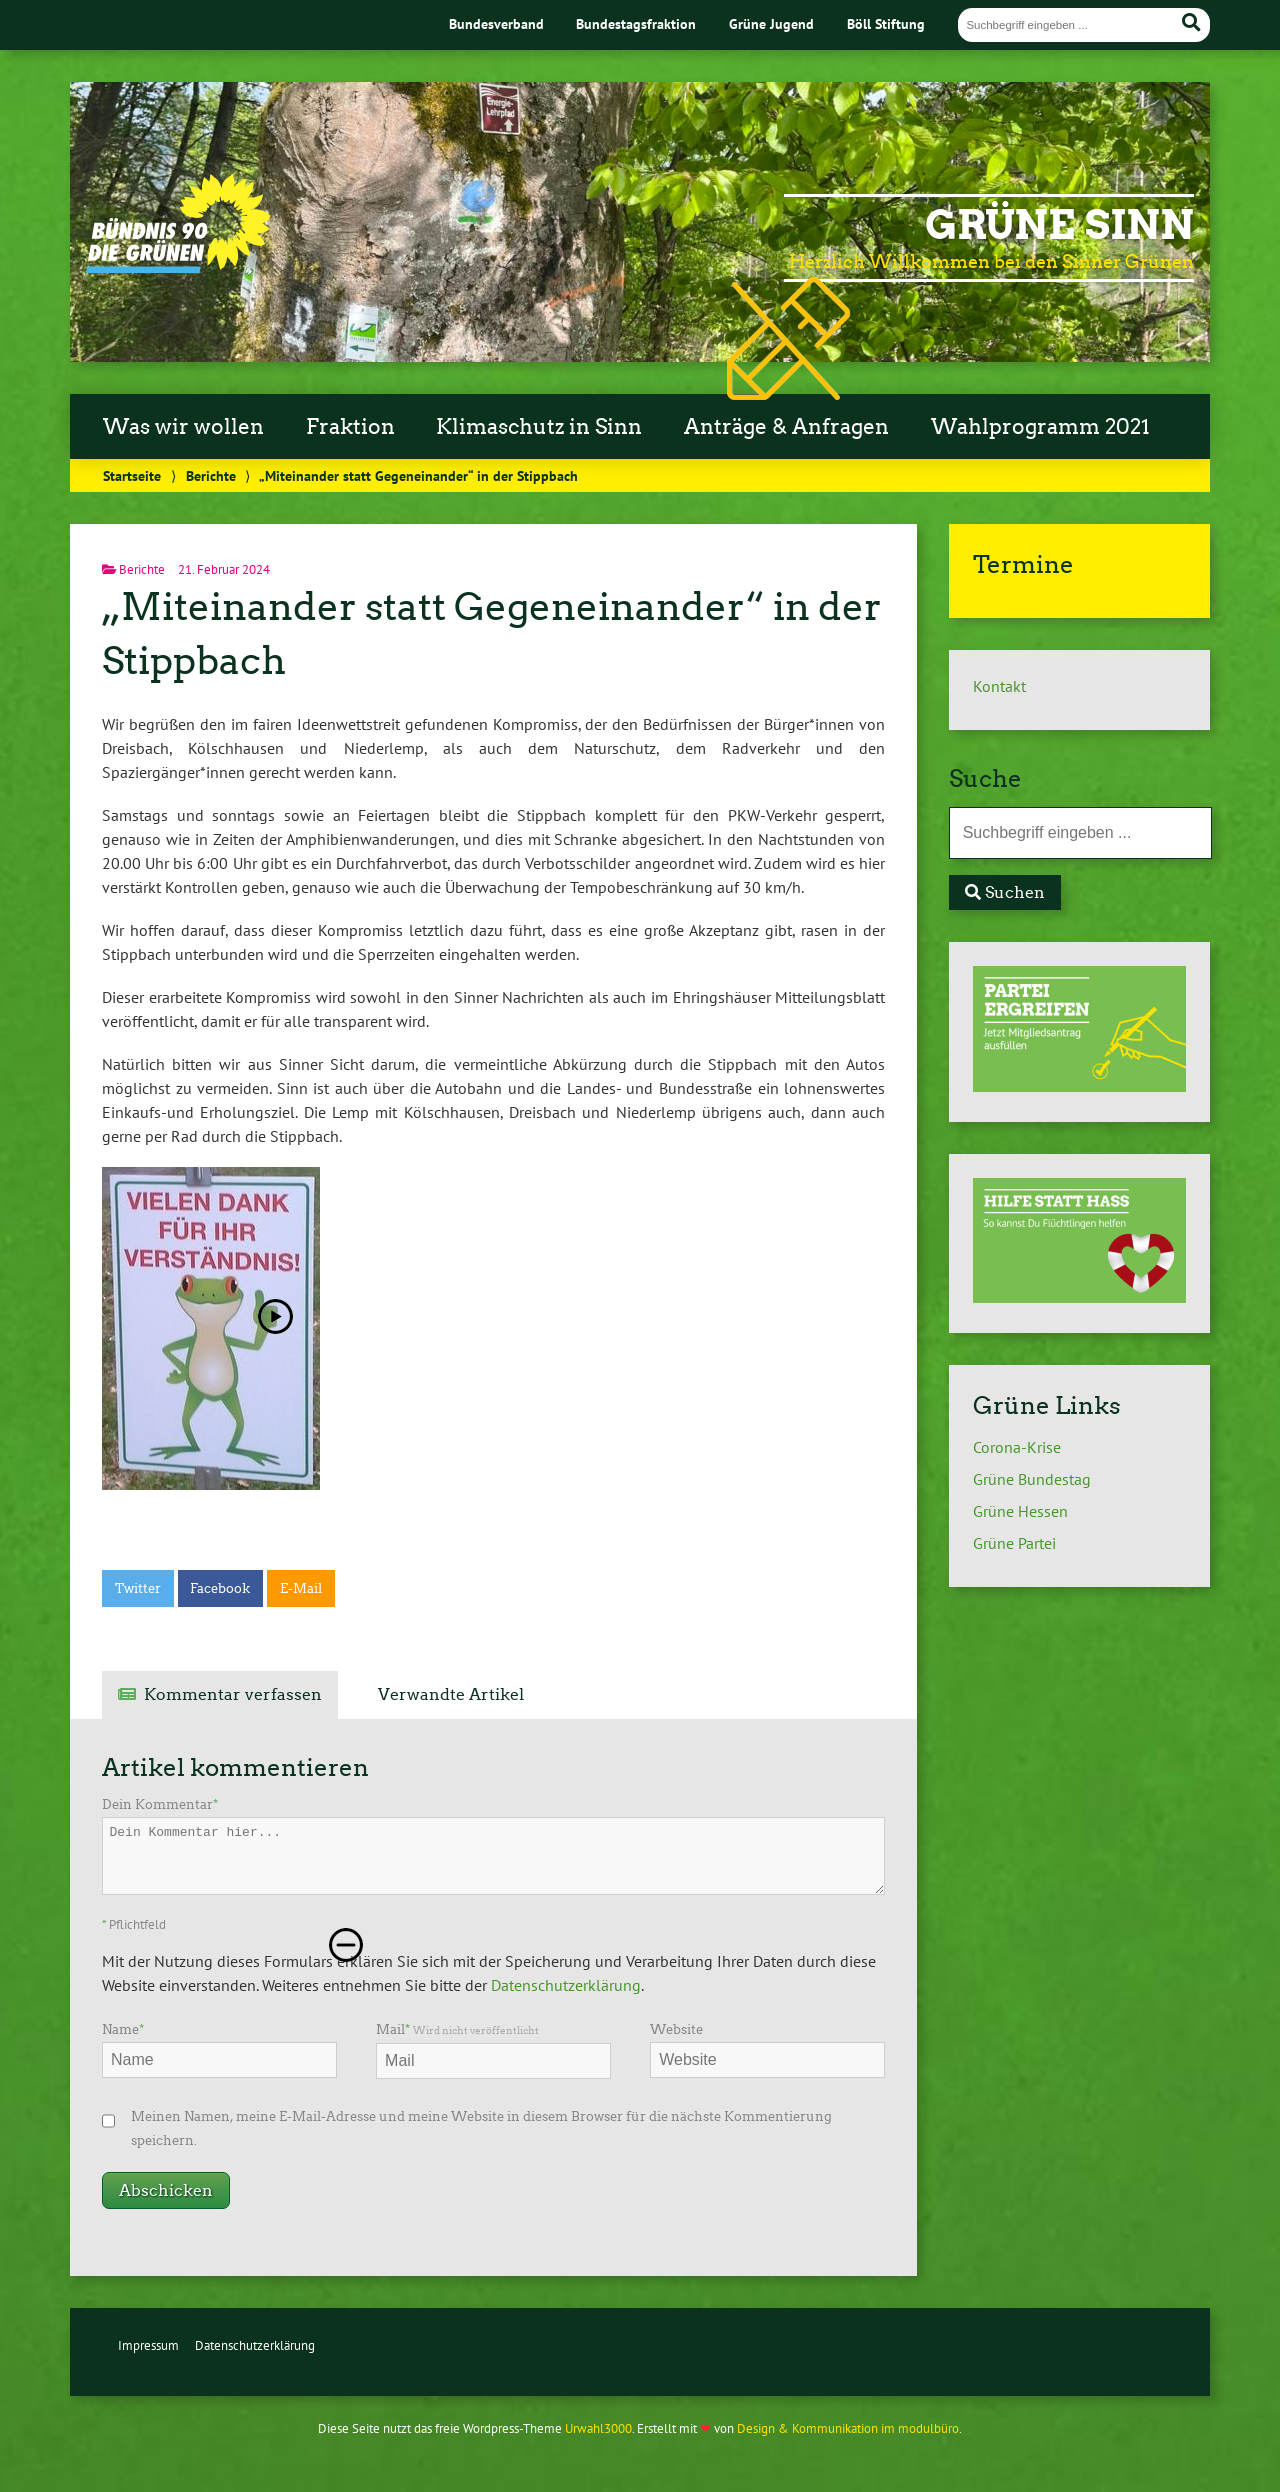 Image resolution: width=1280 pixels, height=2492 pixels. What do you see at coordinates (346, 1945) in the screenshot?
I see `access denied or restricted area` at bounding box center [346, 1945].